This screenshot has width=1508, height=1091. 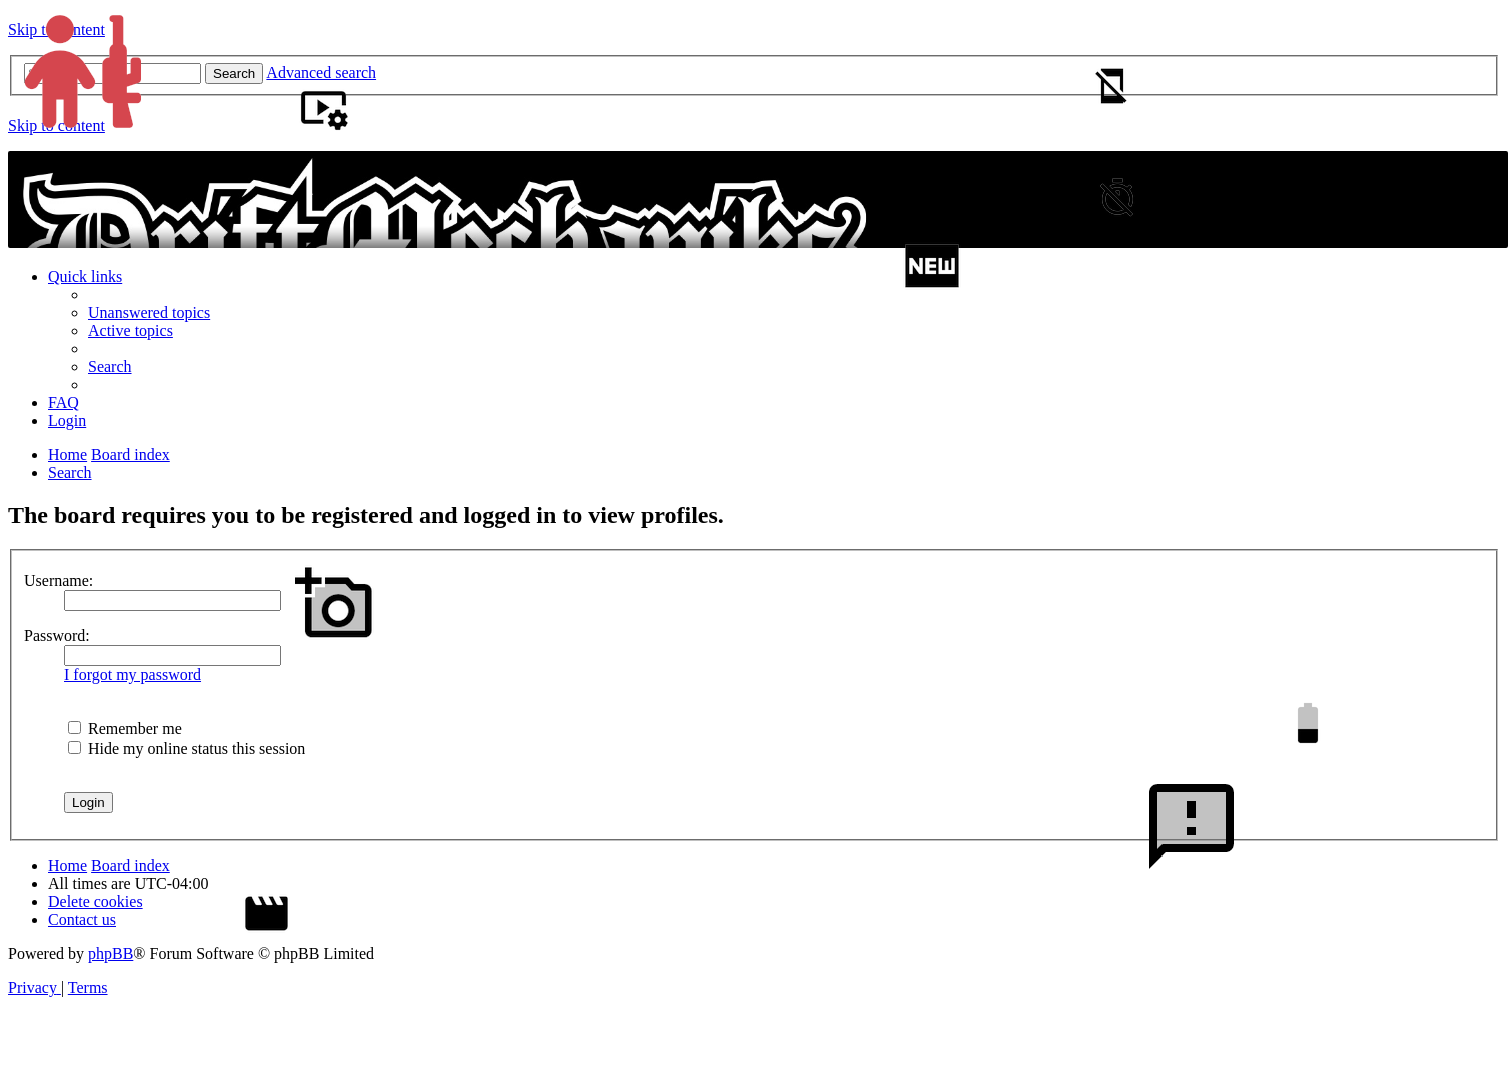 What do you see at coordinates (323, 107) in the screenshot?
I see `access video playback settings` at bounding box center [323, 107].